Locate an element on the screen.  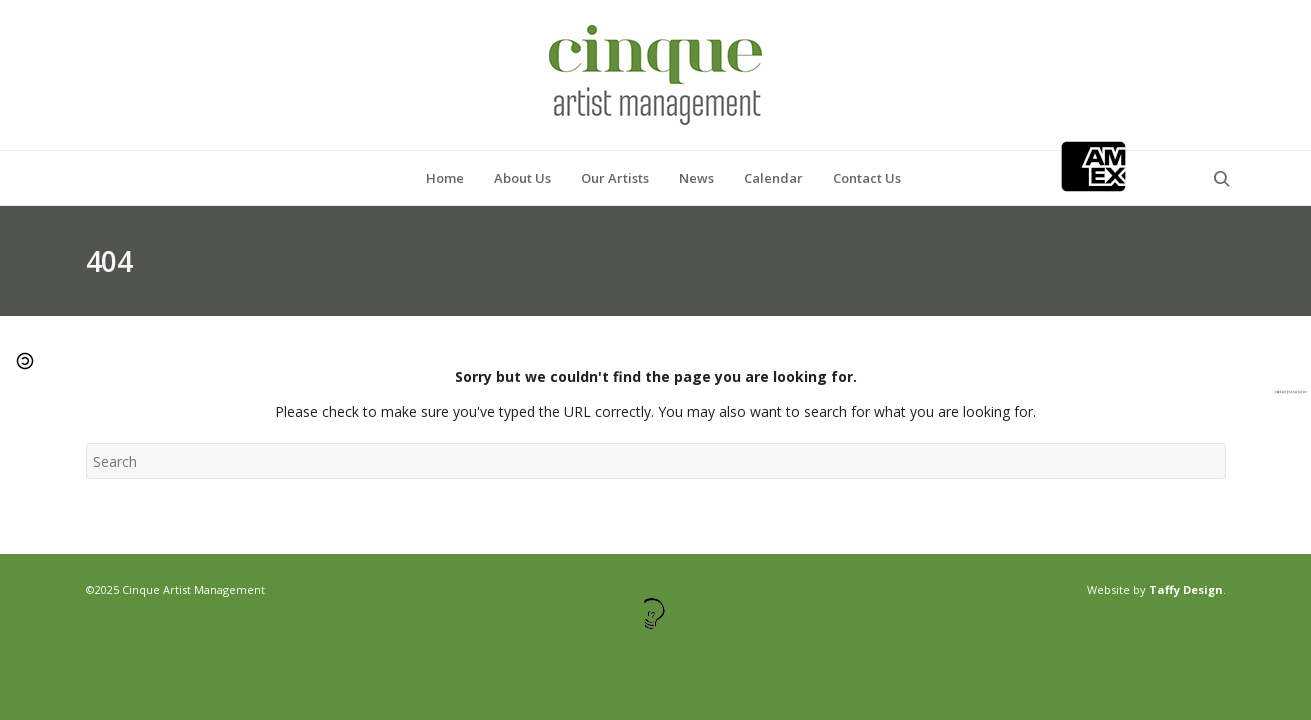
pay with American Express credit card is located at coordinates (1093, 166).